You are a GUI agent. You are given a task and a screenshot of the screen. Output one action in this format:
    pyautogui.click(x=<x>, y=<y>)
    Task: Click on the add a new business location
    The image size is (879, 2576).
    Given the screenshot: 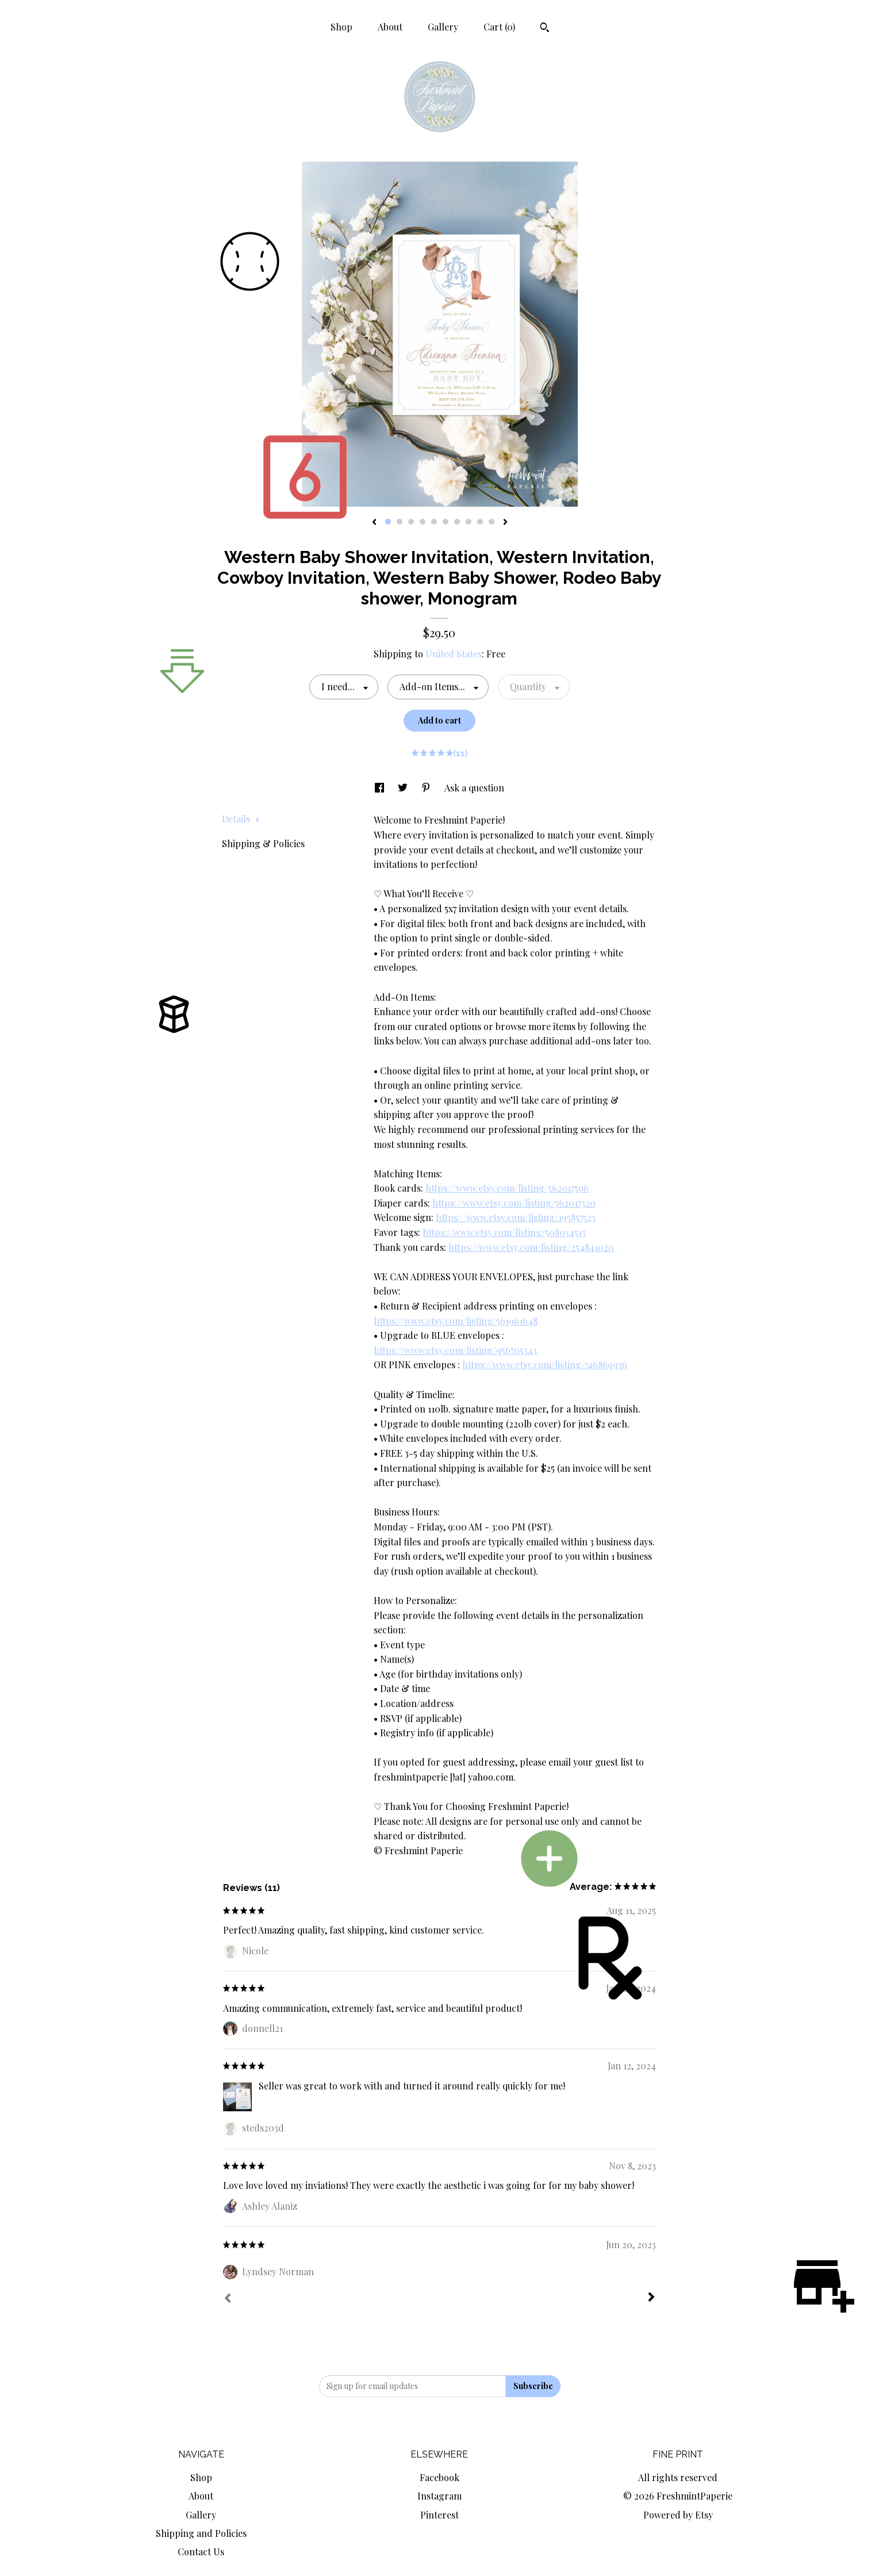 What is the action you would take?
    pyautogui.click(x=824, y=2282)
    